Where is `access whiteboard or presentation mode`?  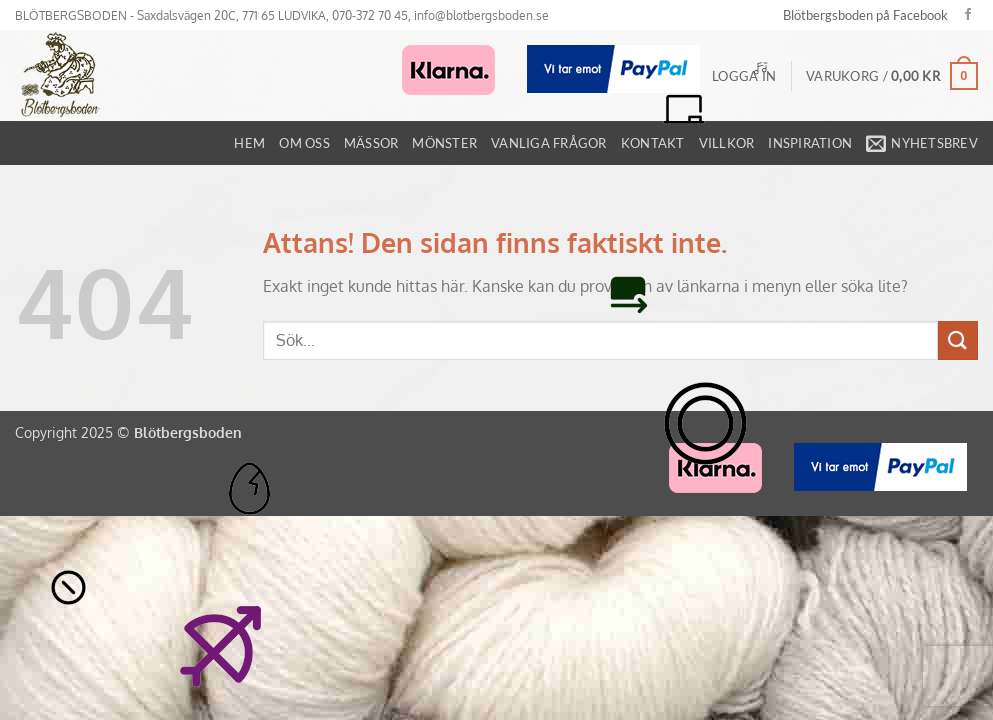
access whiteboard or presentation mode is located at coordinates (684, 110).